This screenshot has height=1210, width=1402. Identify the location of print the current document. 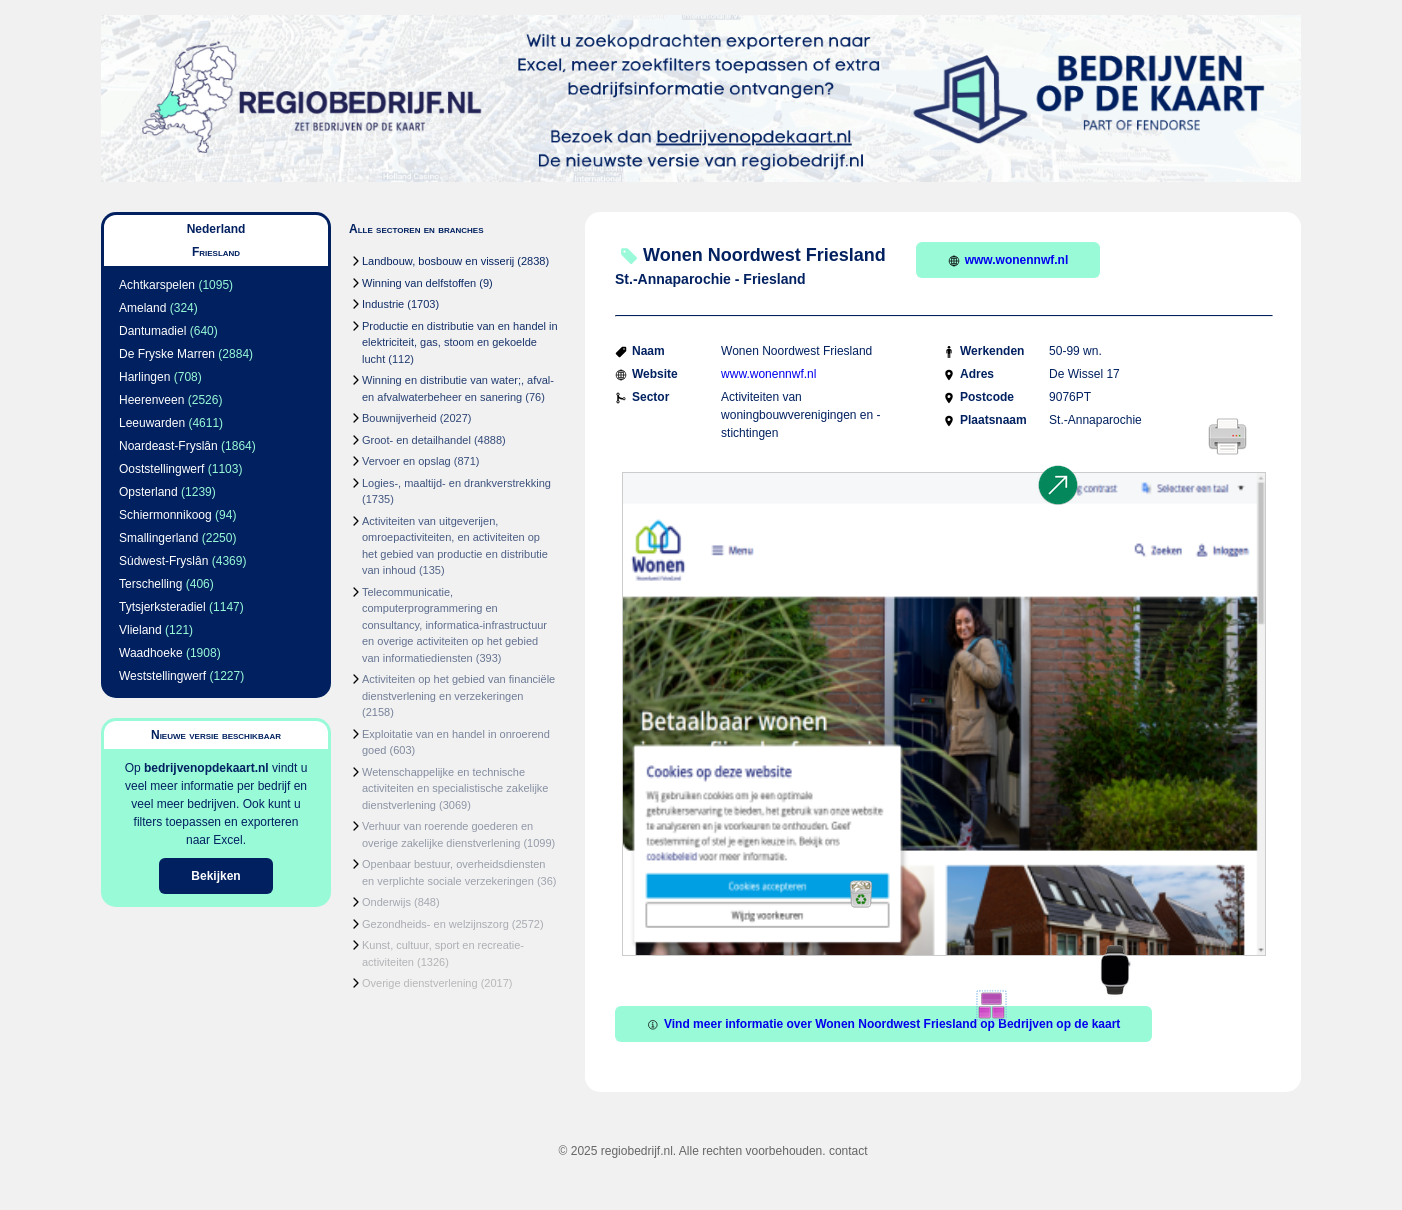
(1227, 436).